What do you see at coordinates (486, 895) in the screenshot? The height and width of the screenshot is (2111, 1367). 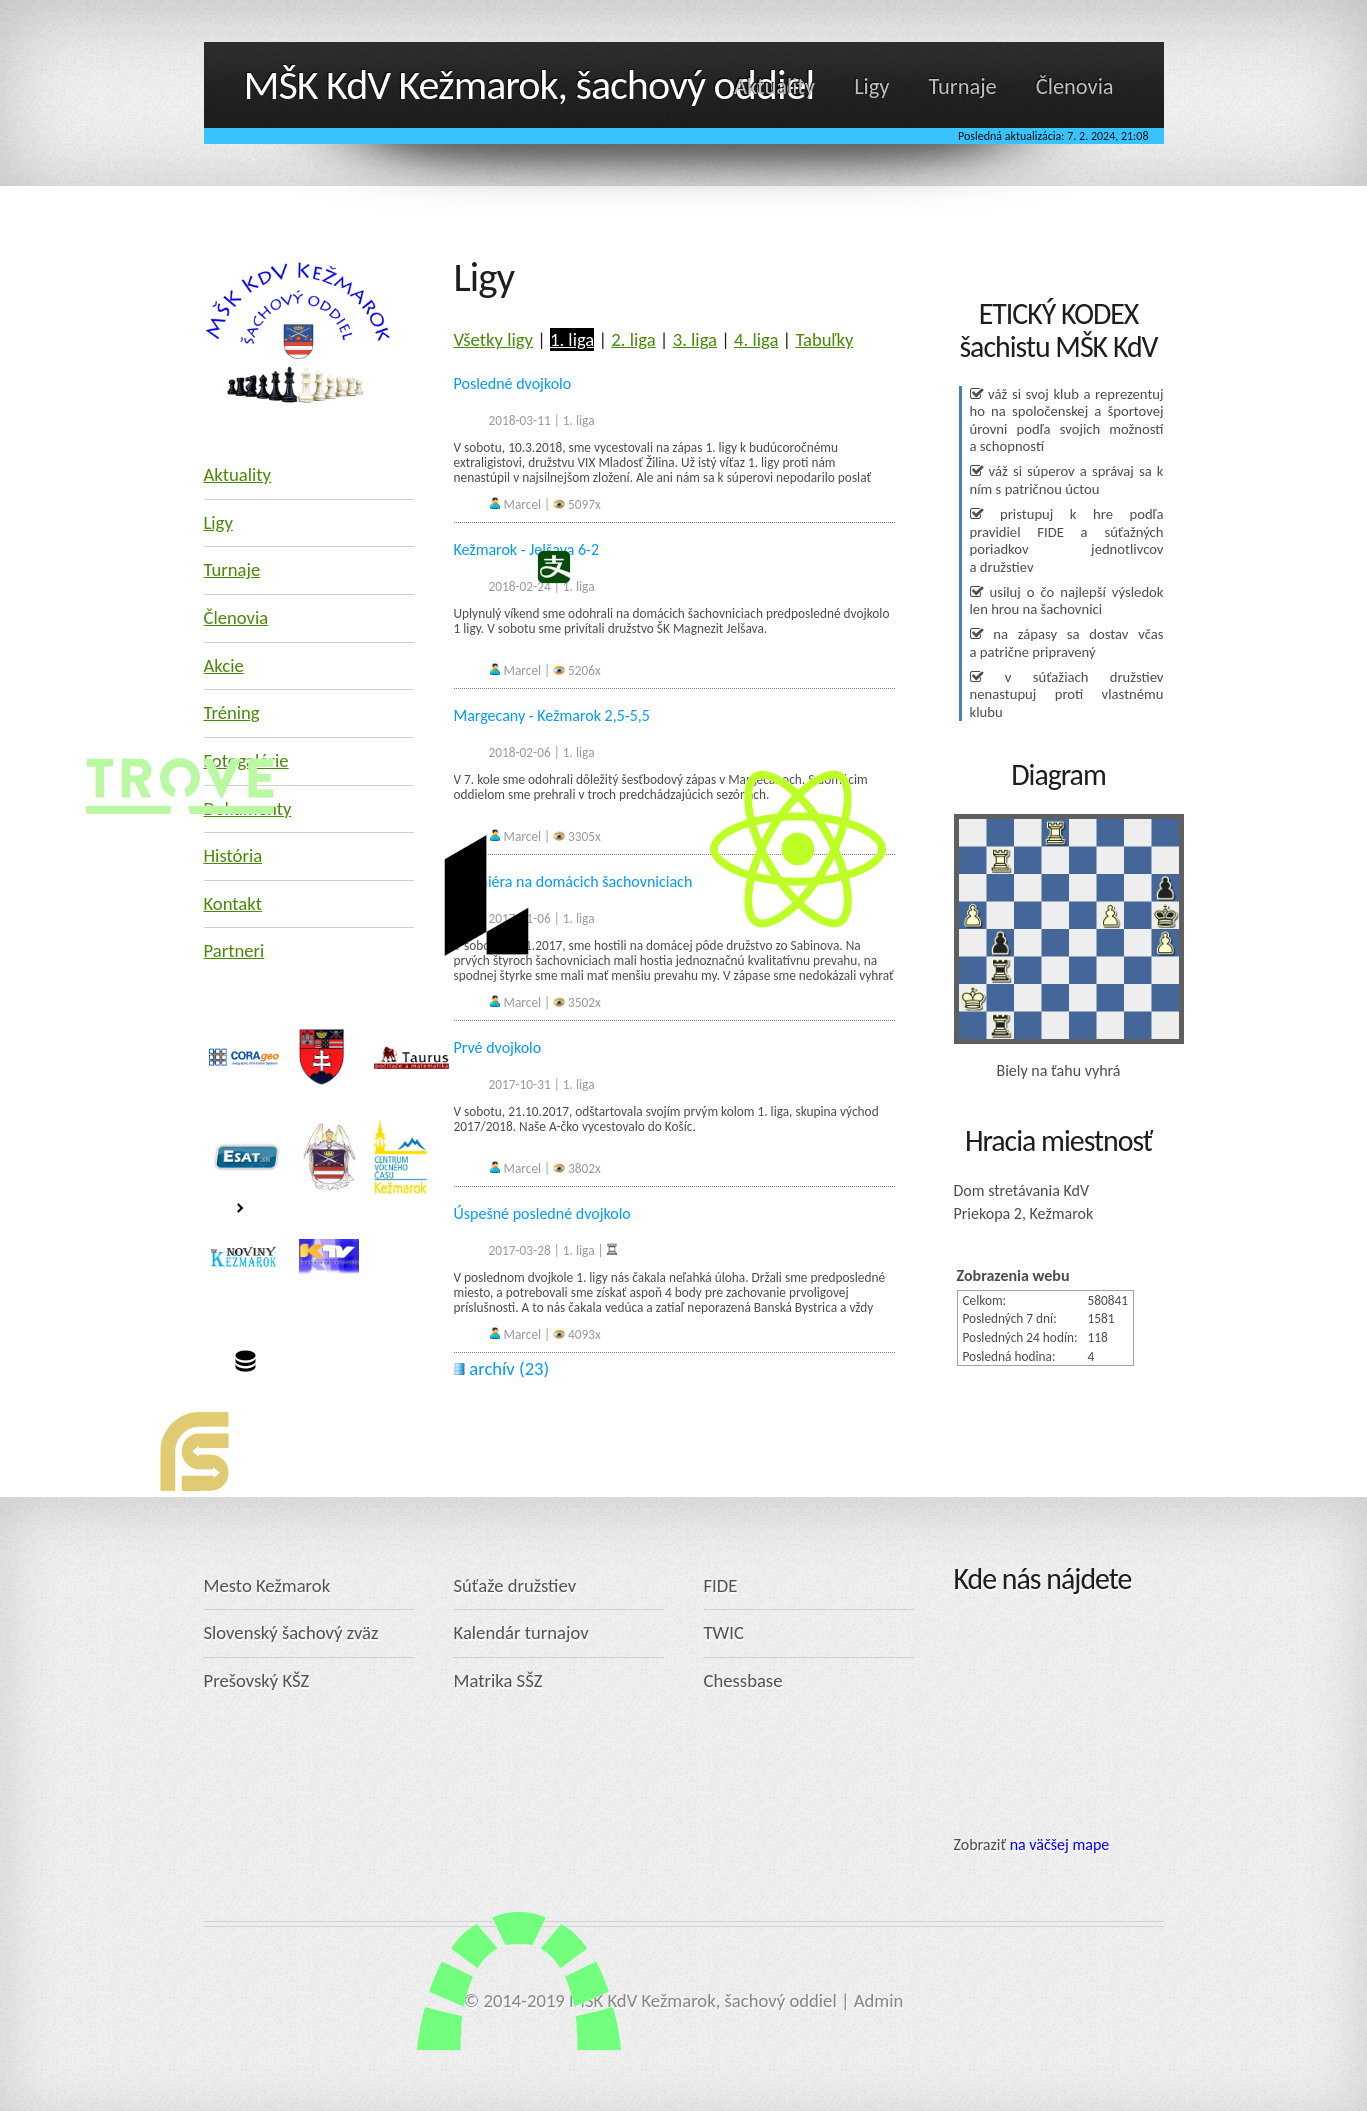 I see `lucid software company logo` at bounding box center [486, 895].